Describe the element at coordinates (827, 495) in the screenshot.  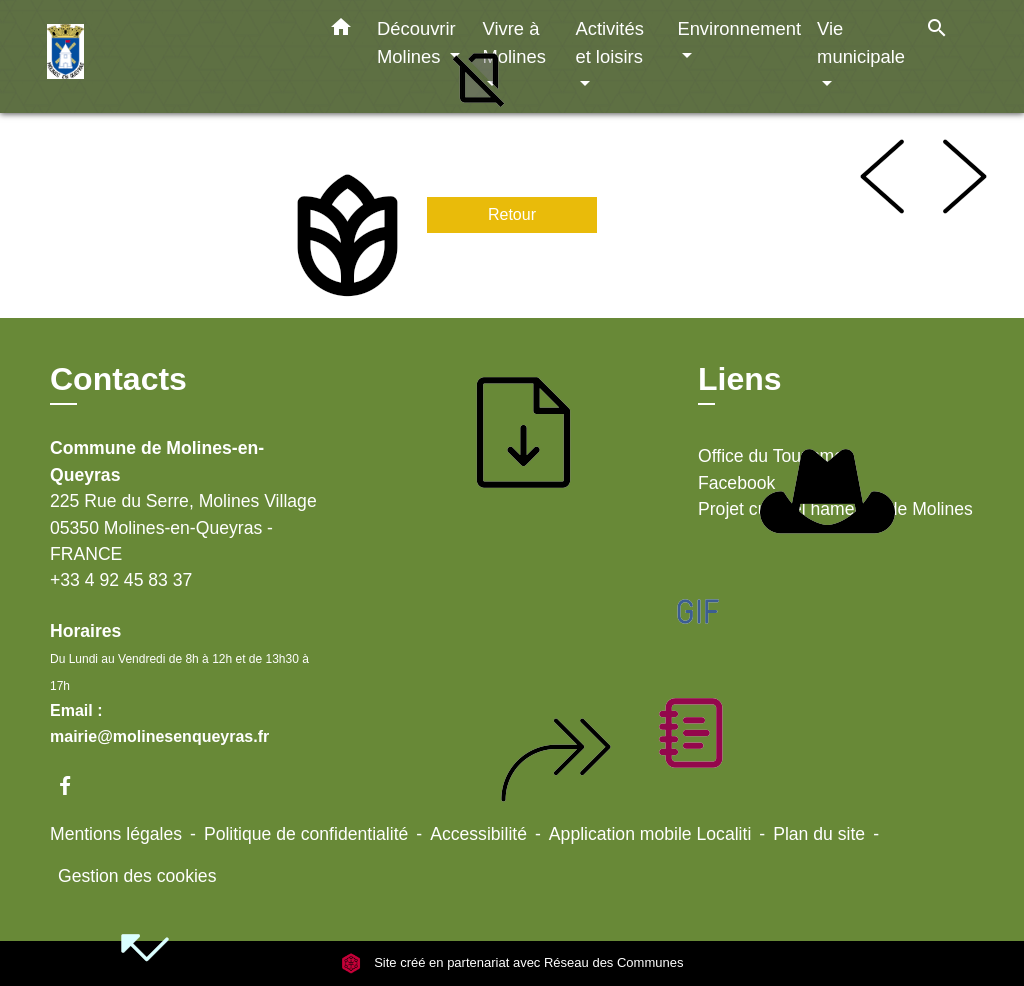
I see `select western or country theme` at that location.